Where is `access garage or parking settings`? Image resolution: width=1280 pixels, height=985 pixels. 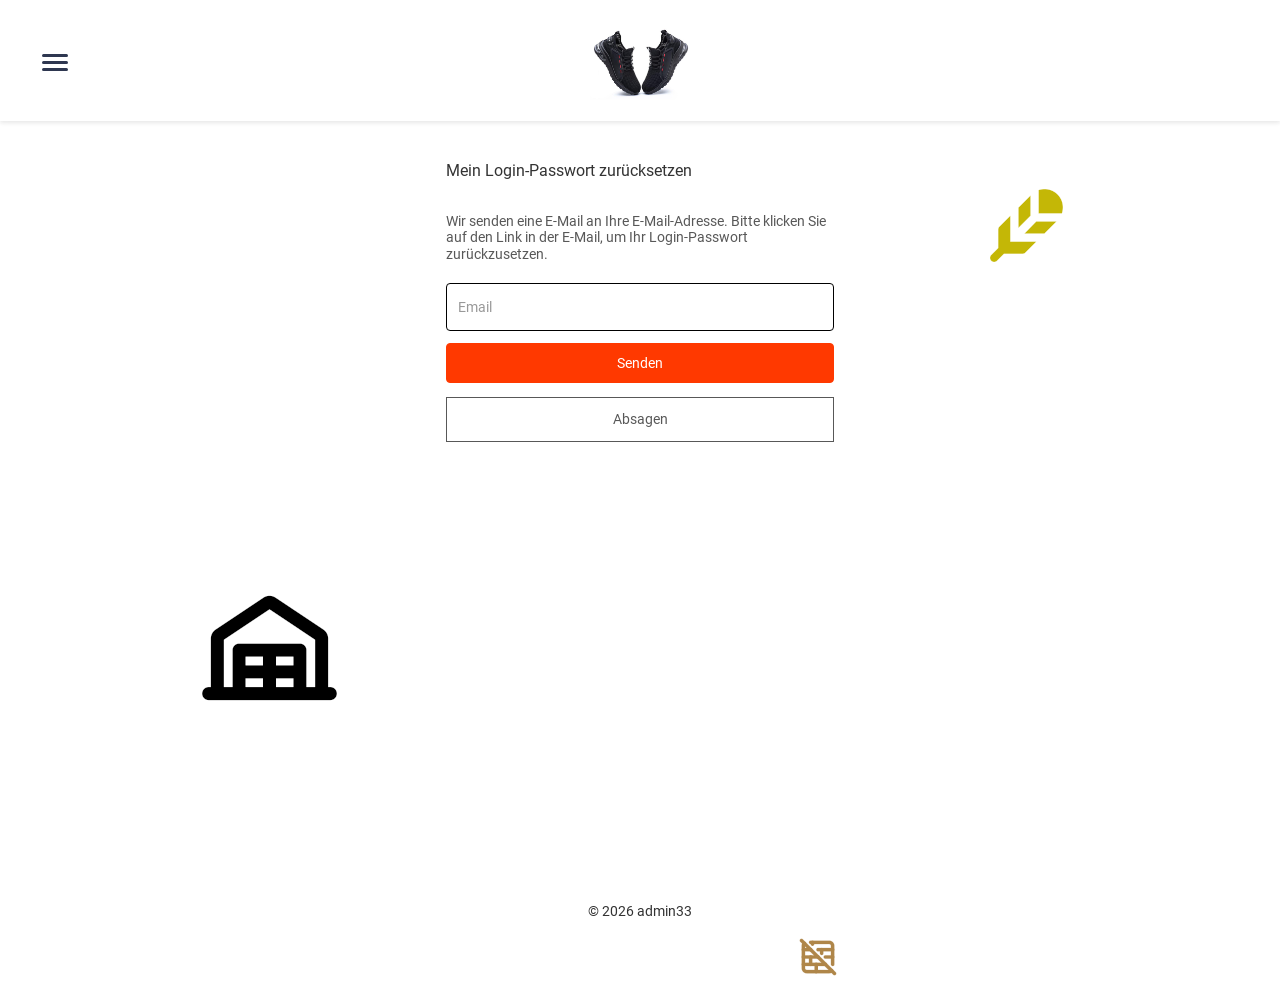 access garage or parking settings is located at coordinates (269, 654).